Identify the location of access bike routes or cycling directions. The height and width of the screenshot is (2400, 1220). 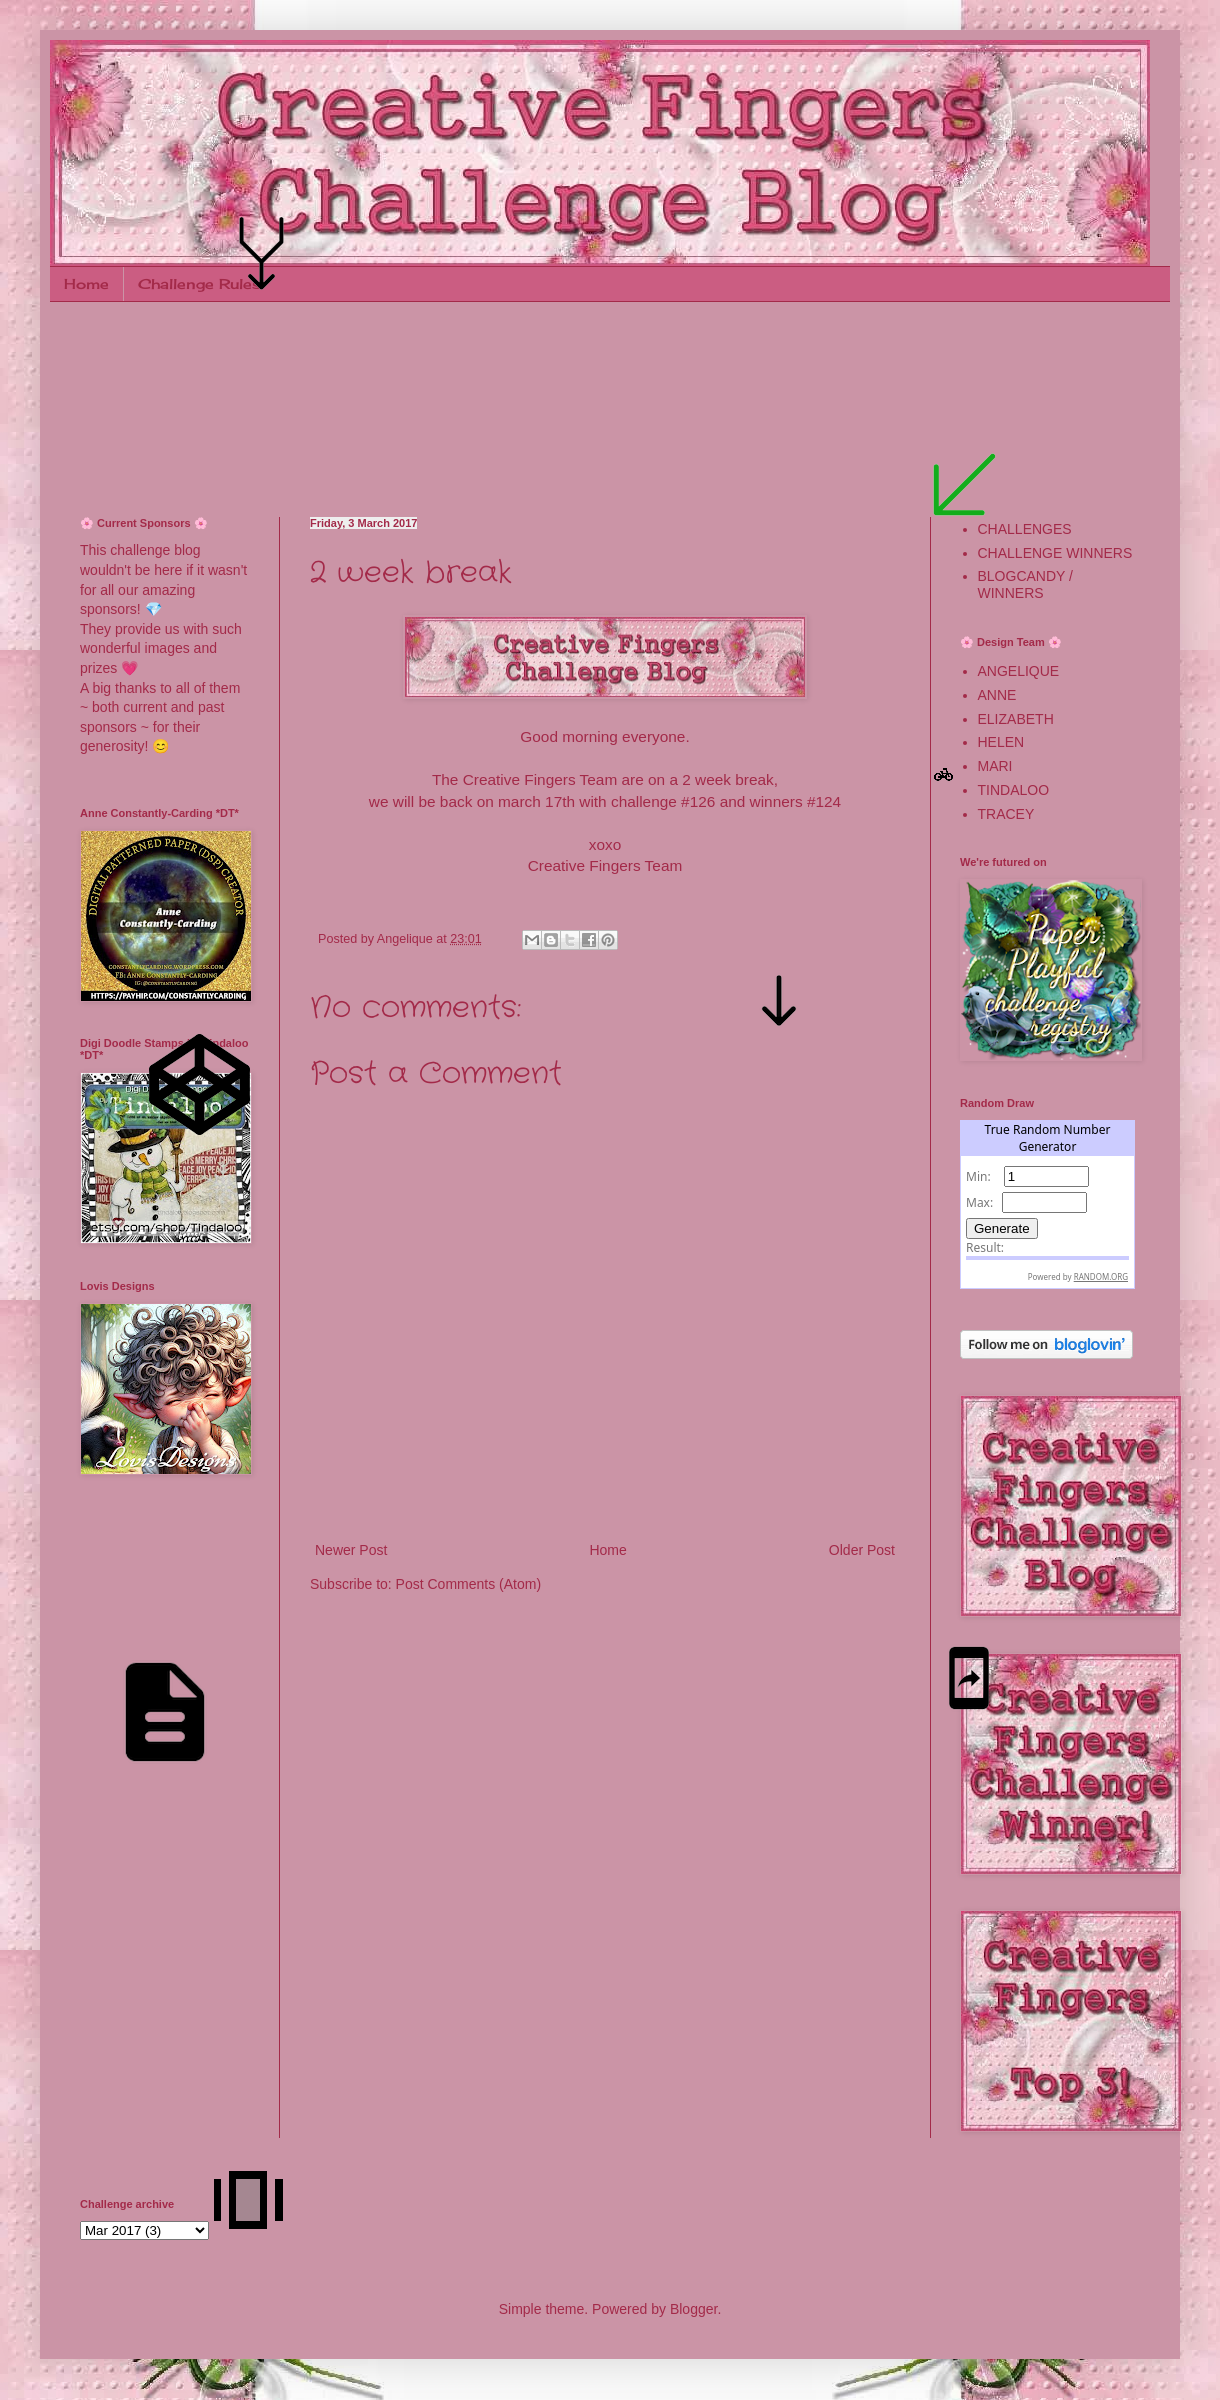
(943, 774).